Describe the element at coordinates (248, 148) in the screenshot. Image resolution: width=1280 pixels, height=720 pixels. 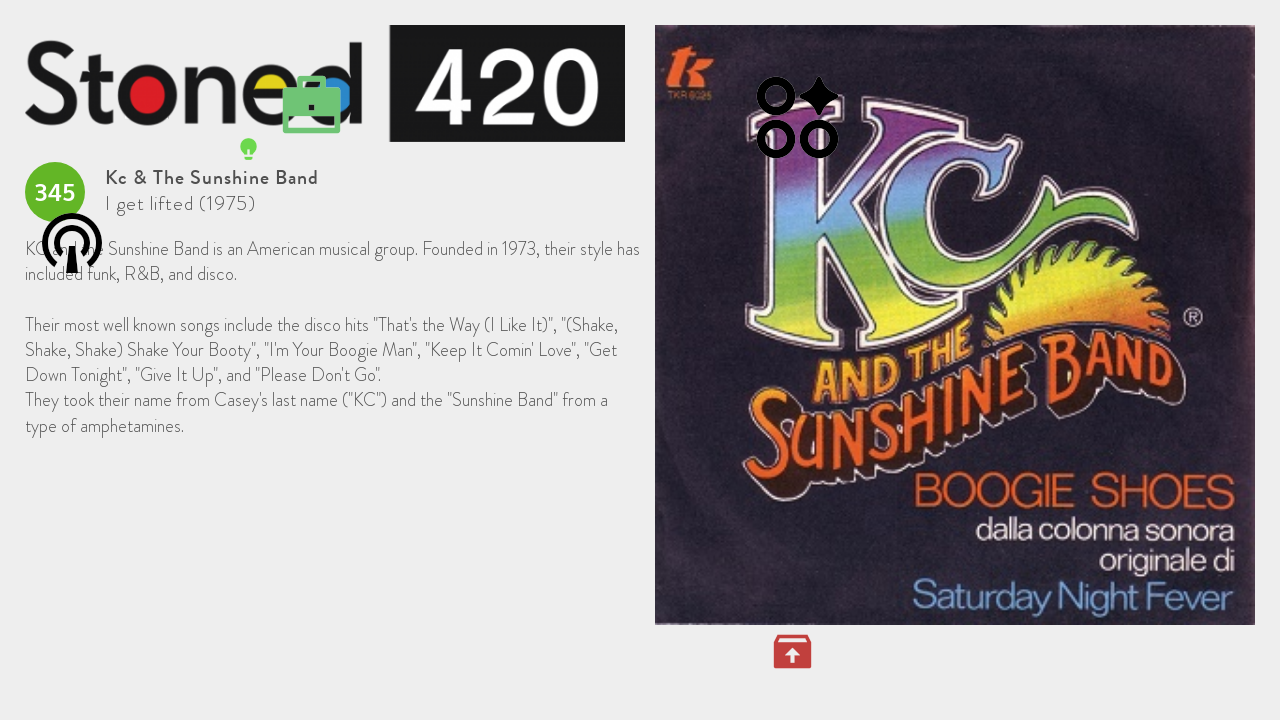
I see `access tips or helpful suggestions` at that location.